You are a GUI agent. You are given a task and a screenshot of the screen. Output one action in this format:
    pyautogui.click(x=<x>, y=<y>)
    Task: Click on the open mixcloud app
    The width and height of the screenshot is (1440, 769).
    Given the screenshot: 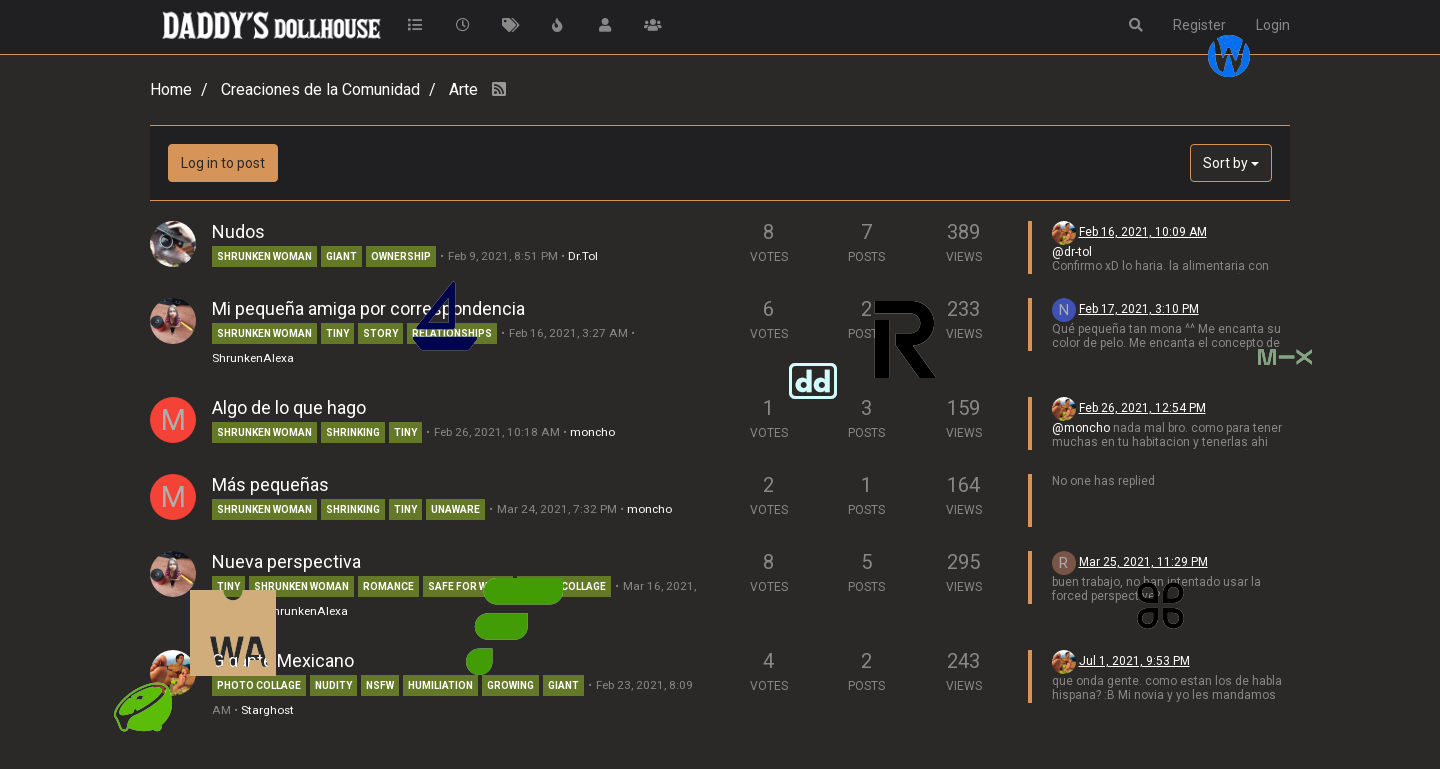 What is the action you would take?
    pyautogui.click(x=1285, y=357)
    